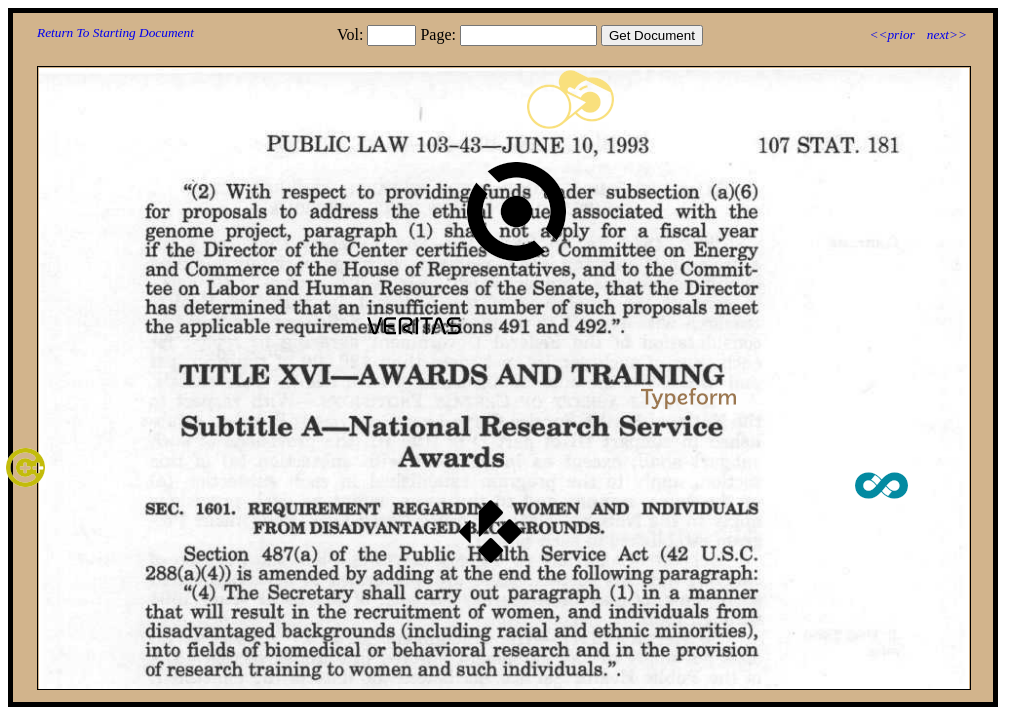 This screenshot has height=720, width=1024. What do you see at coordinates (490, 531) in the screenshot?
I see `open kodi media center app` at bounding box center [490, 531].